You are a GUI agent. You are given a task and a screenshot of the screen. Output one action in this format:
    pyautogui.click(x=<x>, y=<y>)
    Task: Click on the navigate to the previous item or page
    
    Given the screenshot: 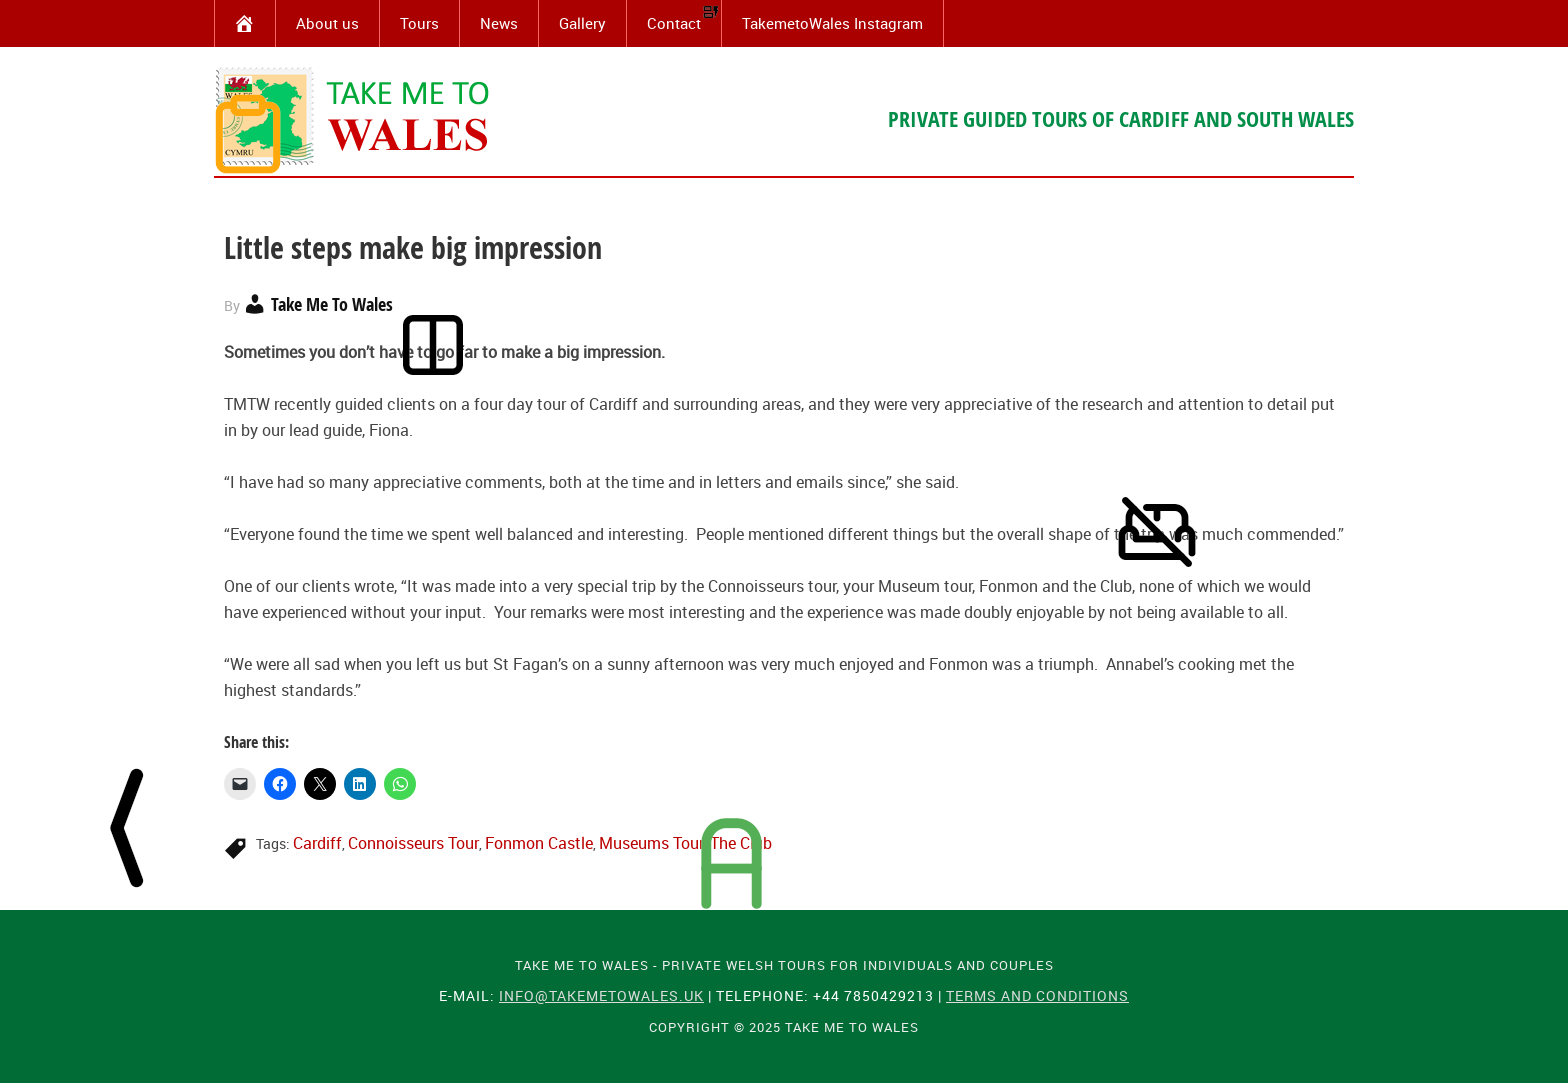 What is the action you would take?
    pyautogui.click(x=130, y=828)
    